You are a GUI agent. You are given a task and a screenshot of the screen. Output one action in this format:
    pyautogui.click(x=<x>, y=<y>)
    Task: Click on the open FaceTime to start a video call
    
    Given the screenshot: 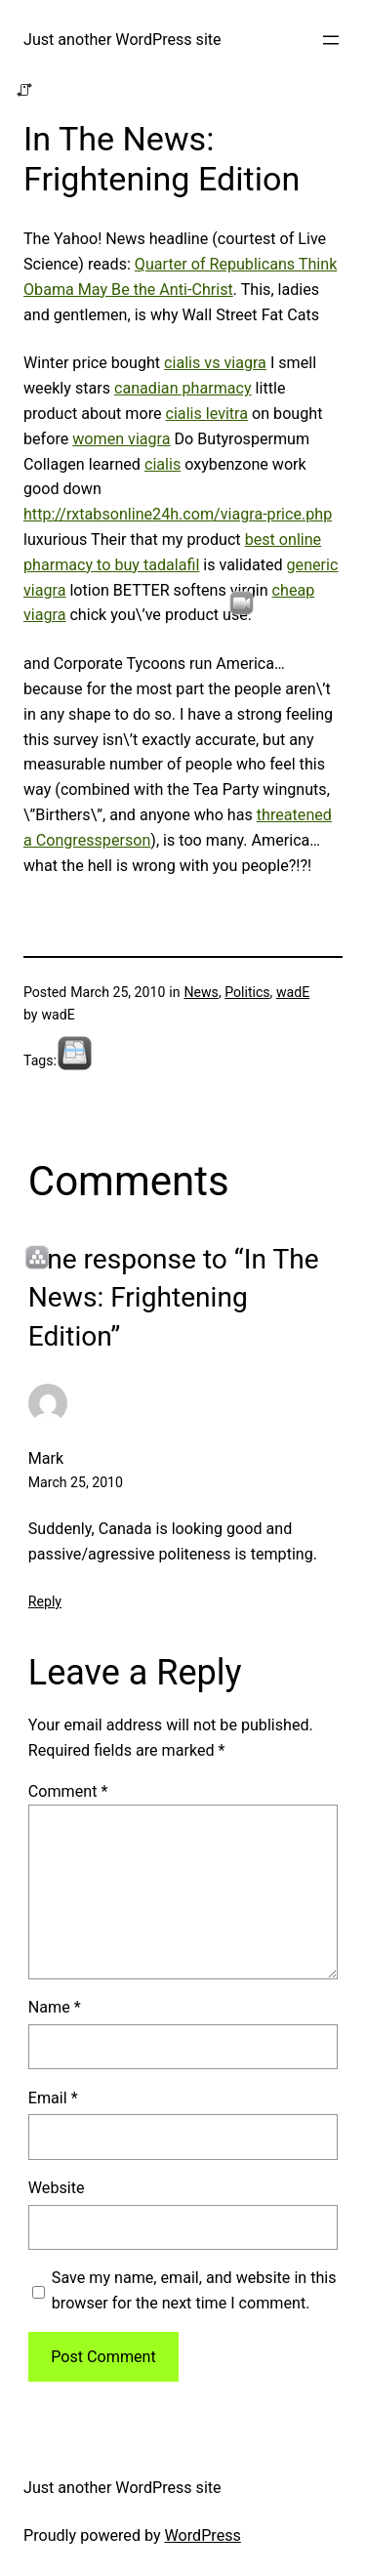 What is the action you would take?
    pyautogui.click(x=241, y=602)
    